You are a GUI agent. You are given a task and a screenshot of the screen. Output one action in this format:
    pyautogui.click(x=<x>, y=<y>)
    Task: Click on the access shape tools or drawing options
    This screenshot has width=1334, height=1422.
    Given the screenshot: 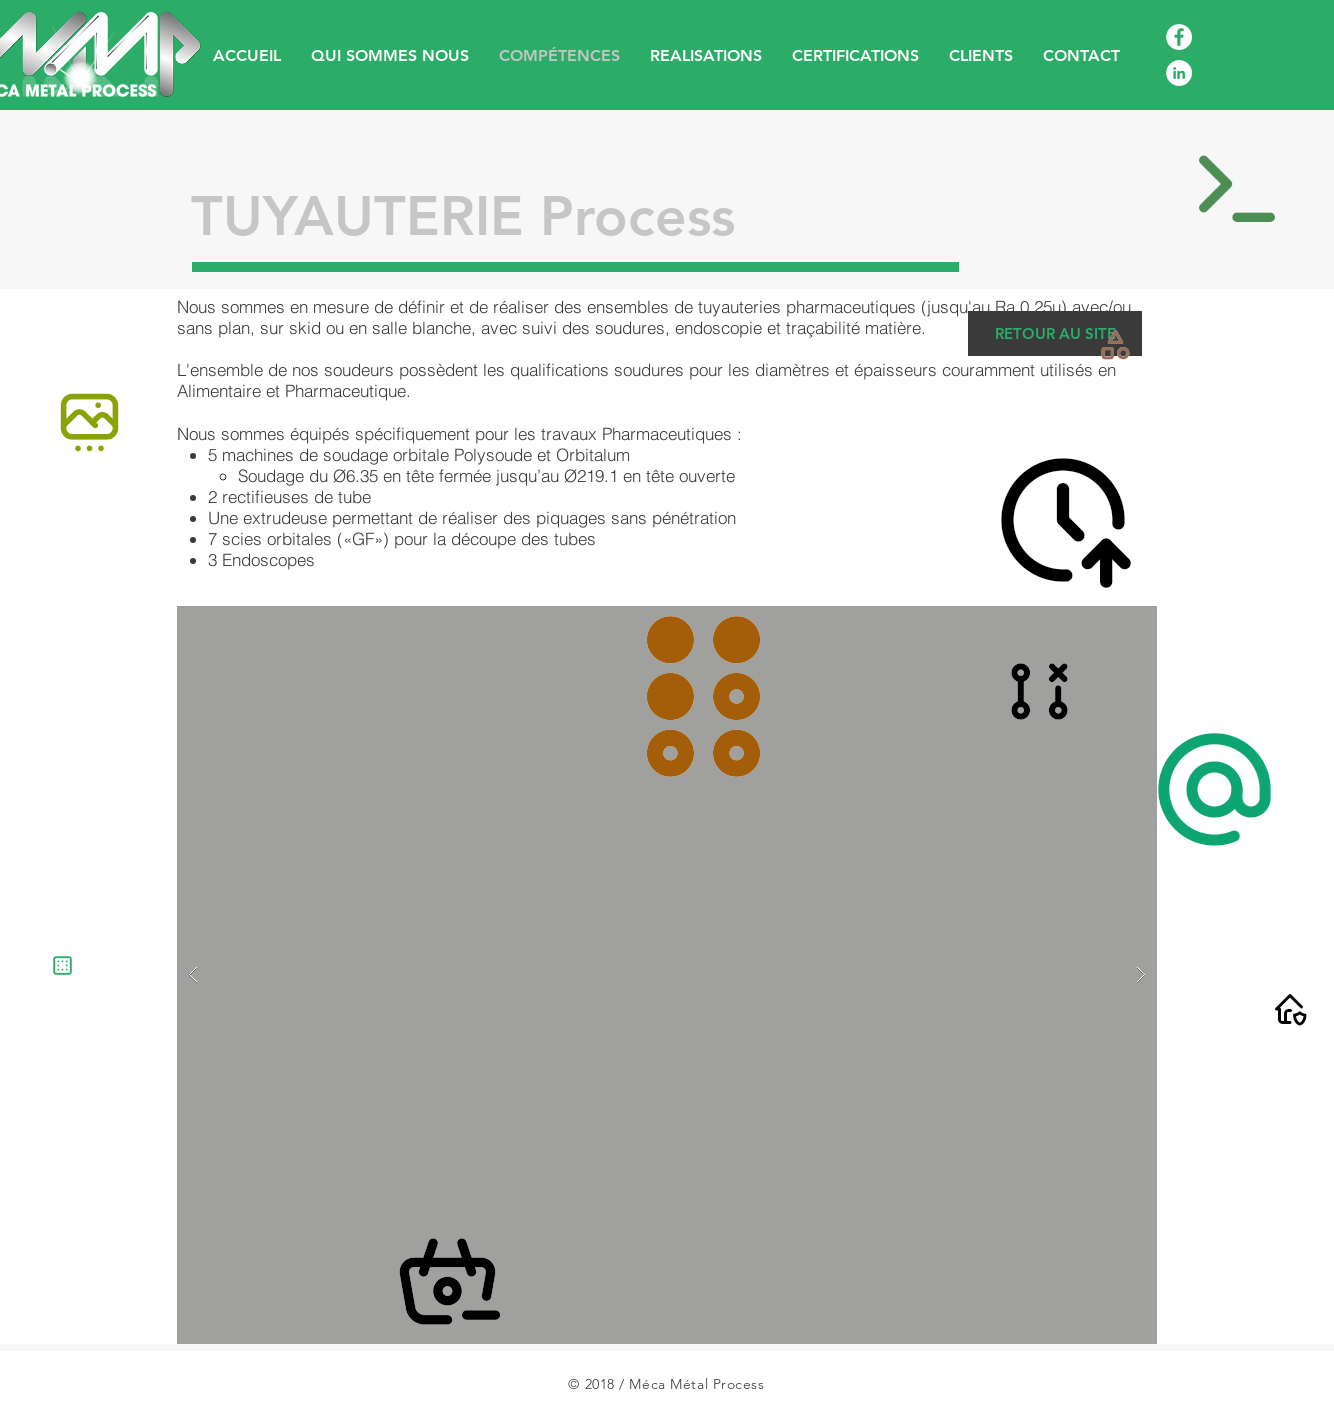 What is the action you would take?
    pyautogui.click(x=1115, y=345)
    